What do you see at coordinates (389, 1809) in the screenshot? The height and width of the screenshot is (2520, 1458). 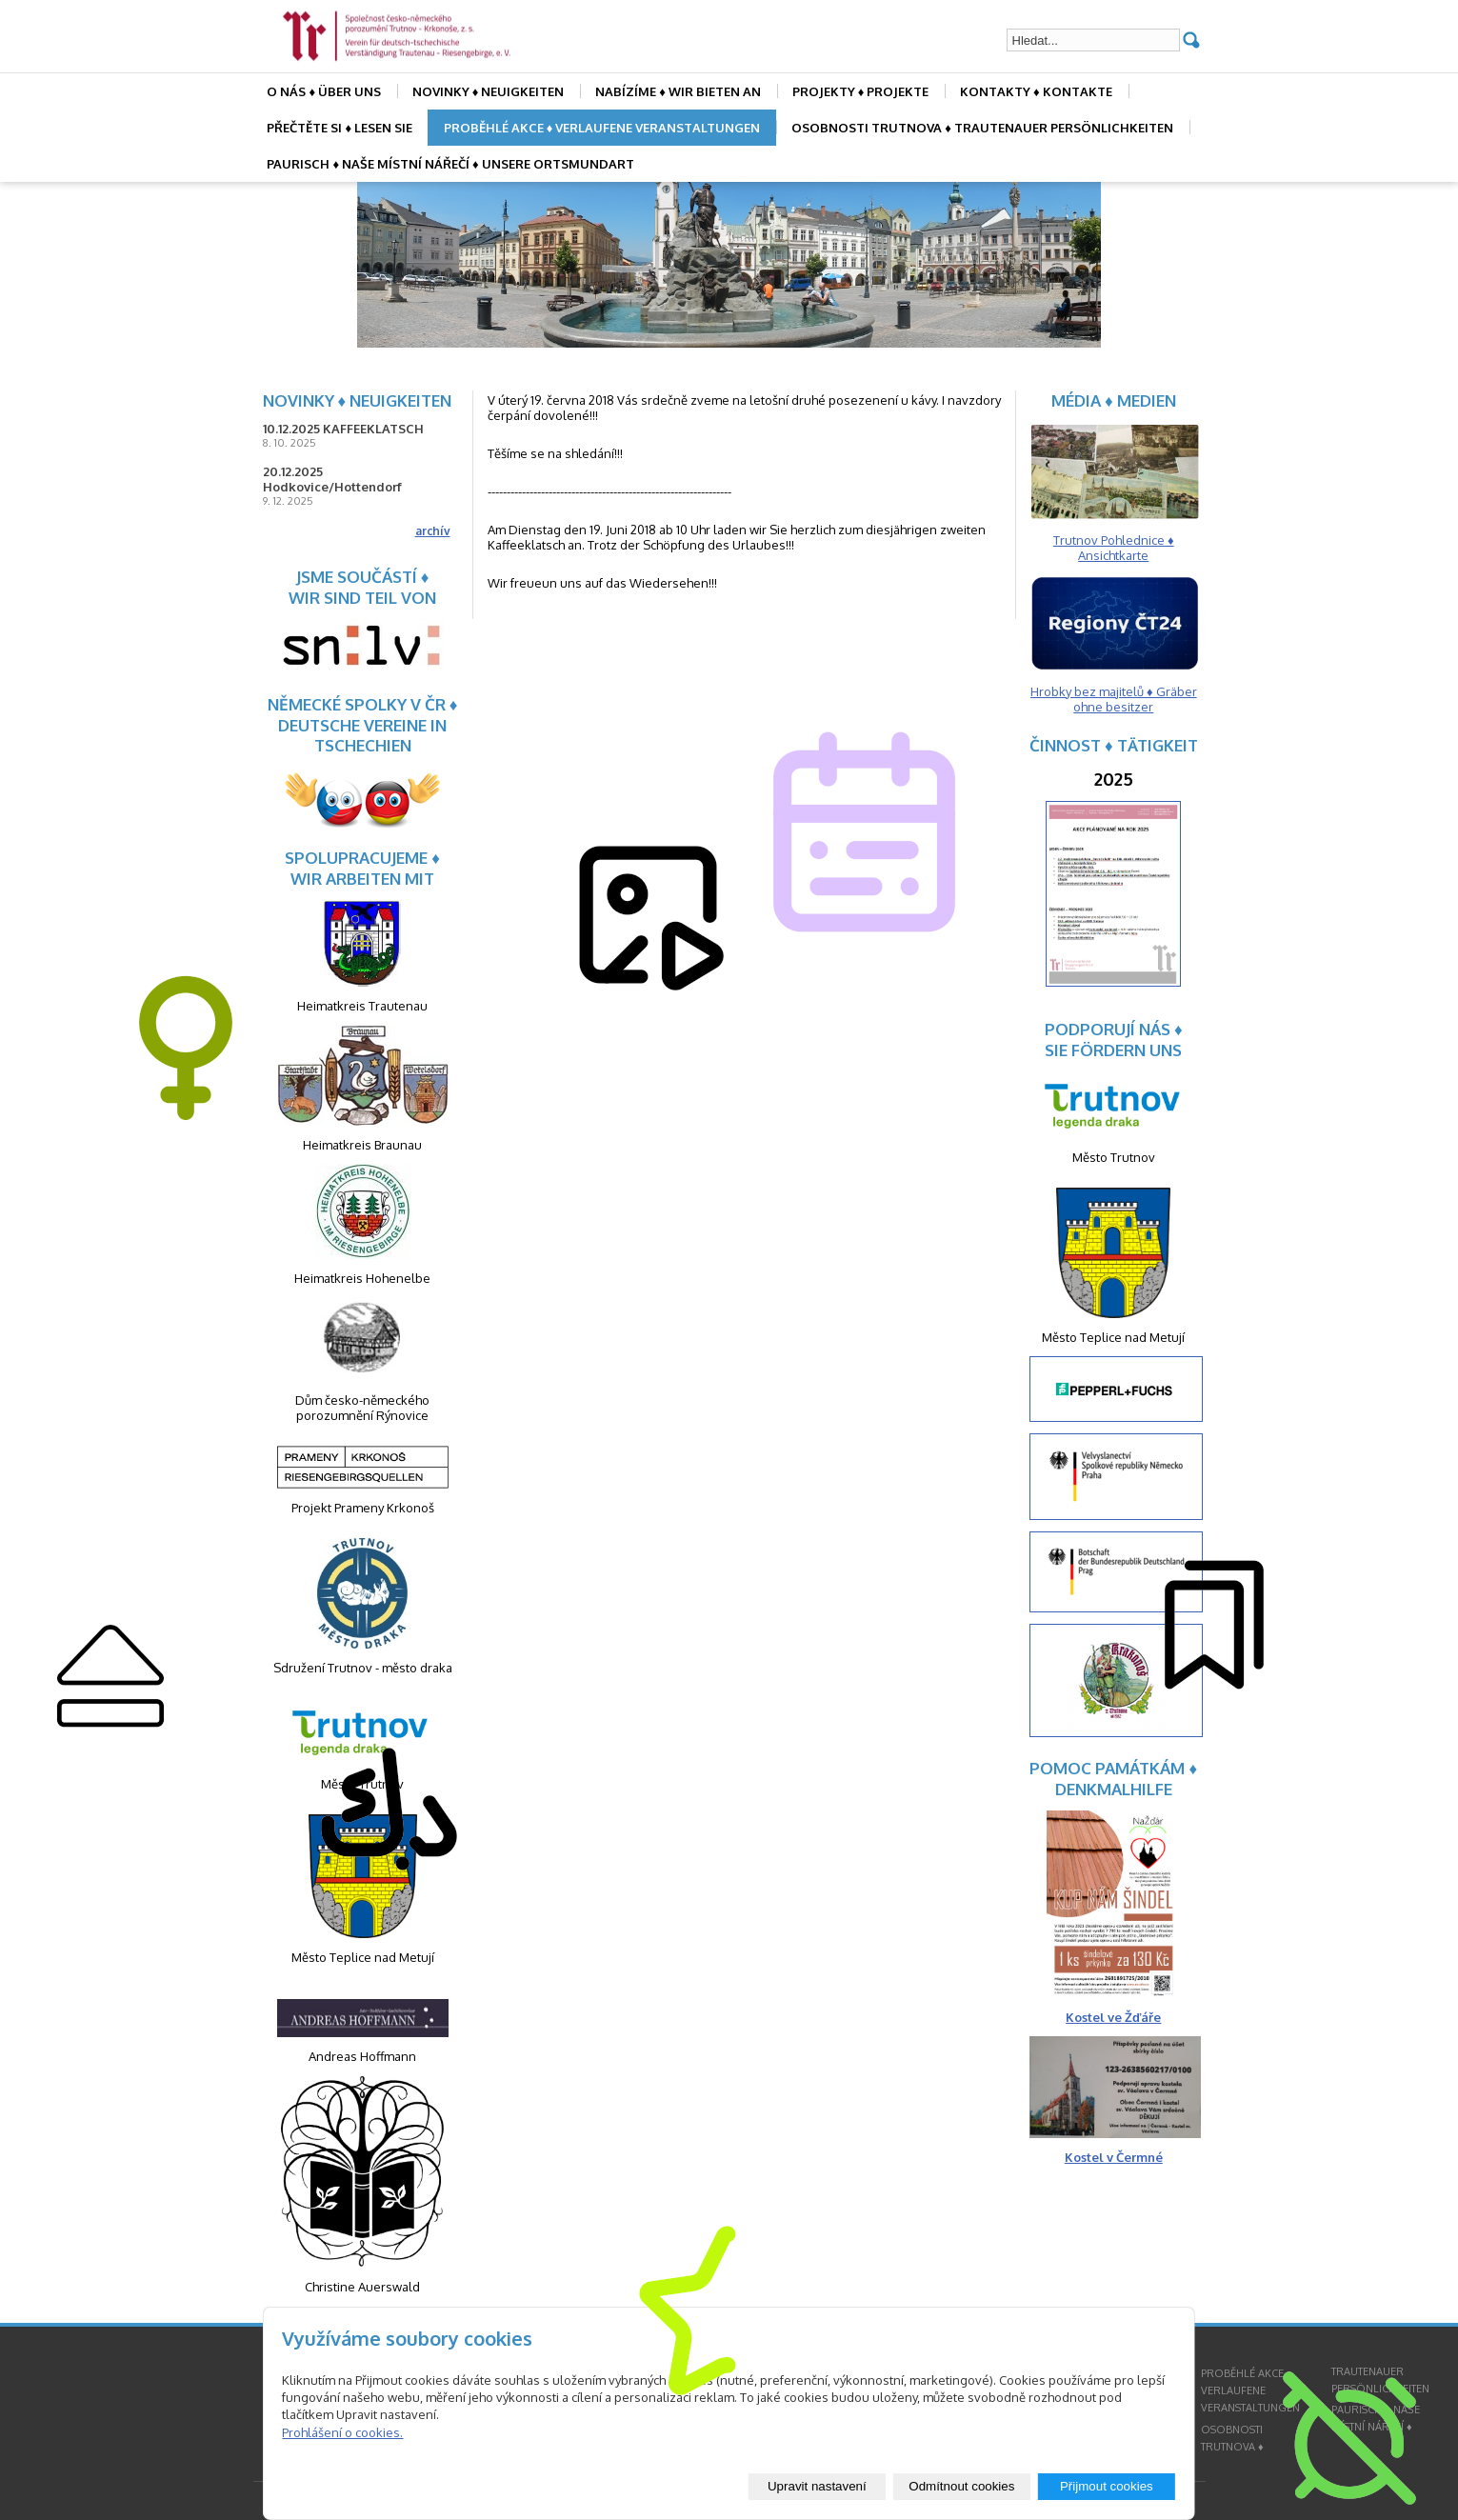 I see `indicates currency in Iraqi or Kuwaiti dinar` at bounding box center [389, 1809].